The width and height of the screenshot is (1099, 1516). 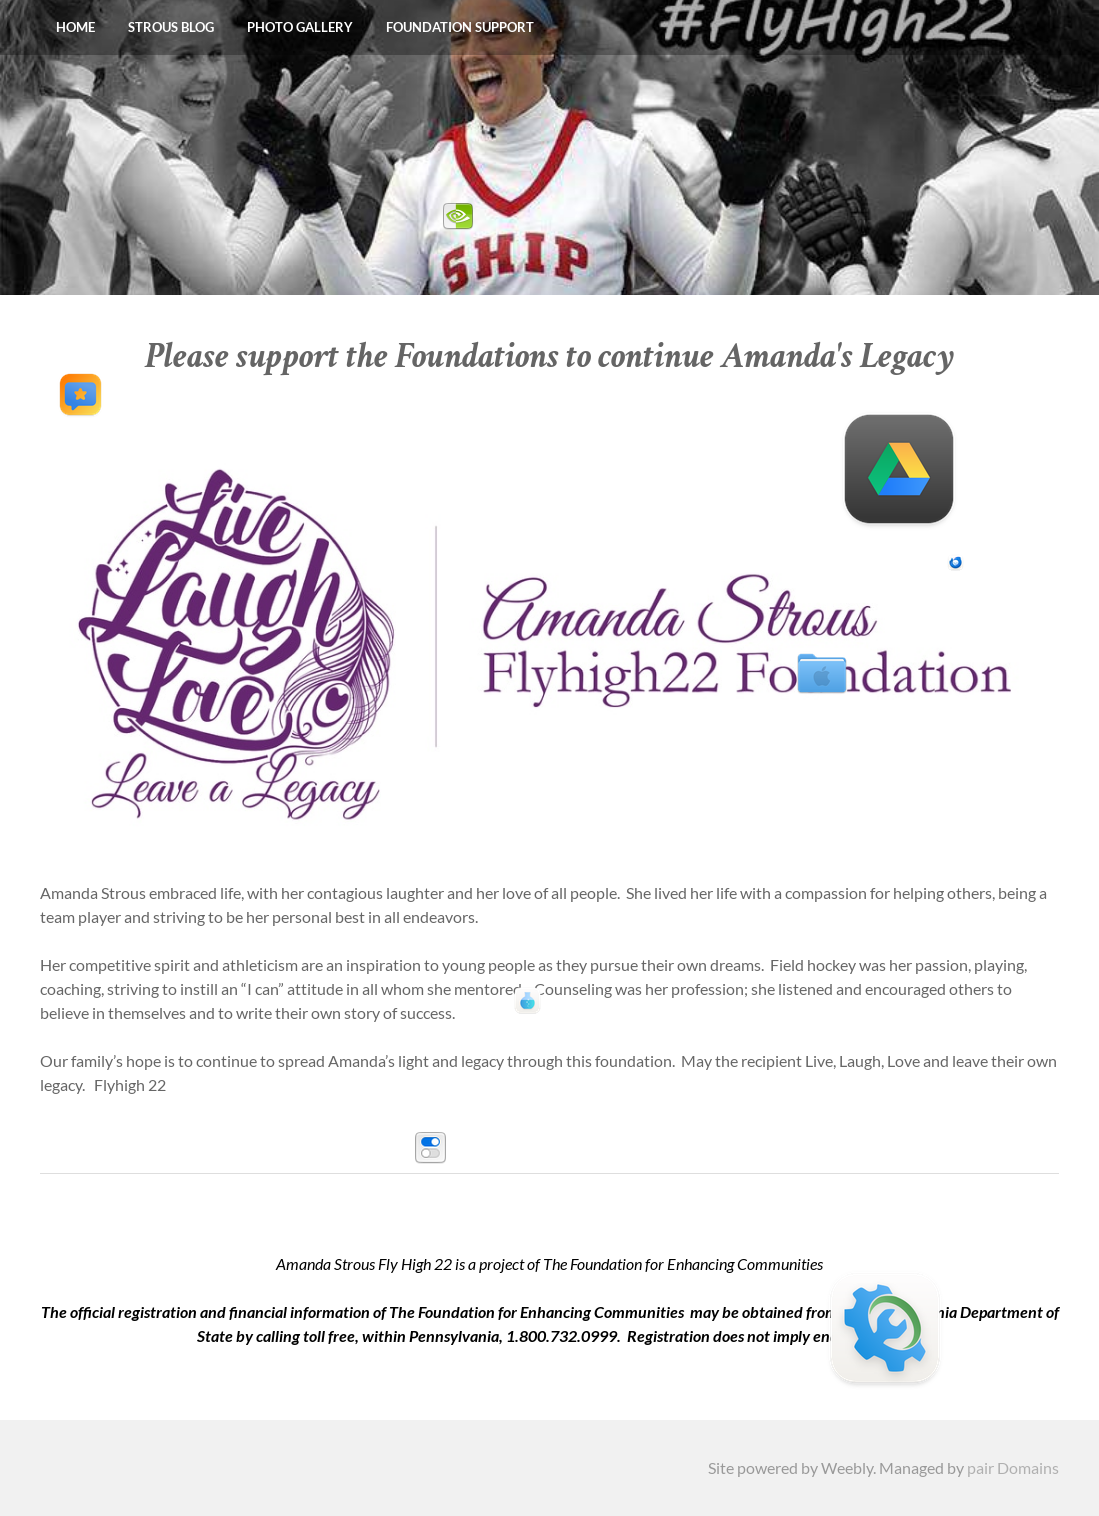 What do you see at coordinates (899, 469) in the screenshot?
I see `open Google Drive app` at bounding box center [899, 469].